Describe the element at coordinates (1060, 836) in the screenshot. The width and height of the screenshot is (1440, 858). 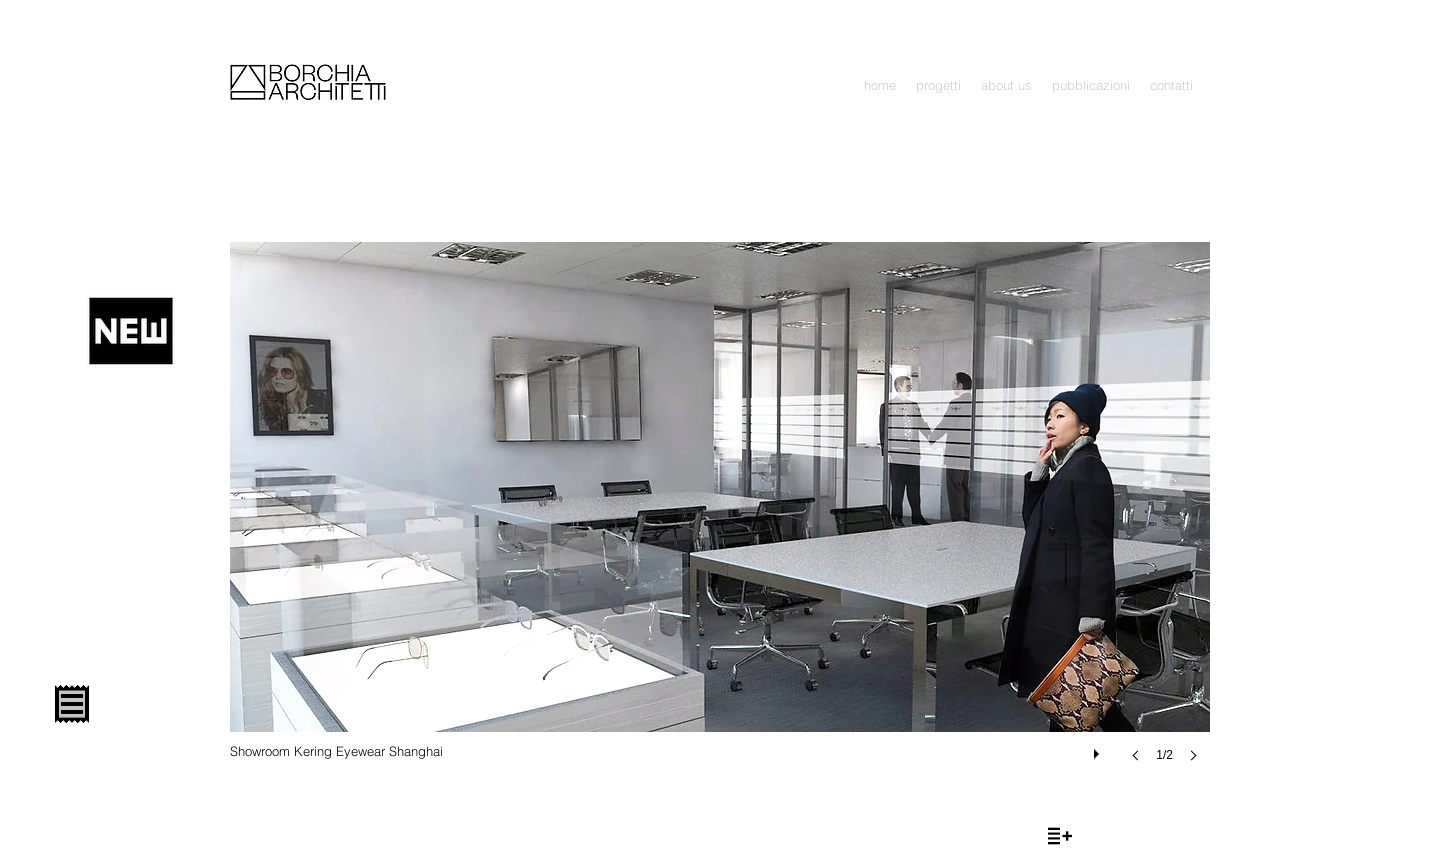
I see `add a new item to the list` at that location.